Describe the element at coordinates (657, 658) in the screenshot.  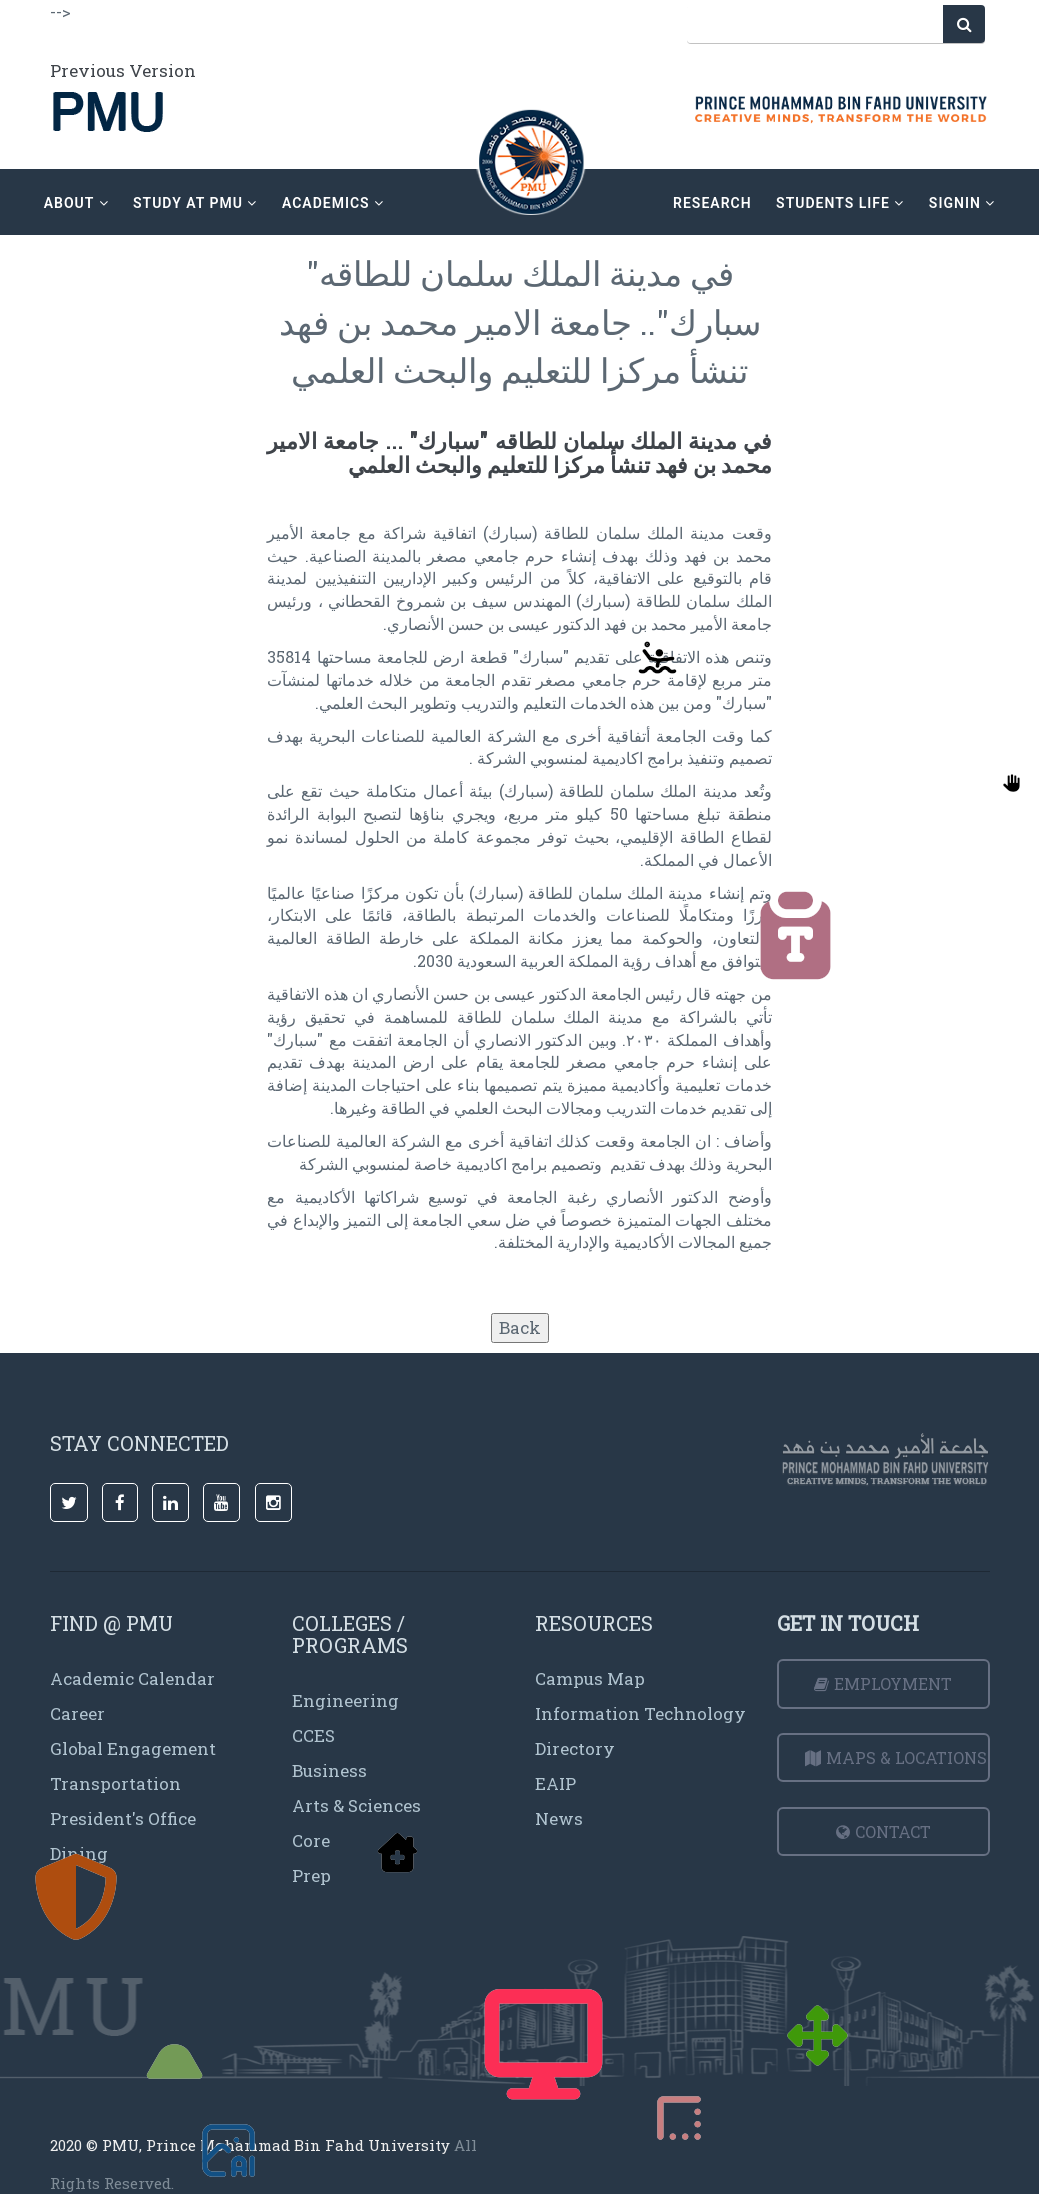
I see `water polo sport activity` at that location.